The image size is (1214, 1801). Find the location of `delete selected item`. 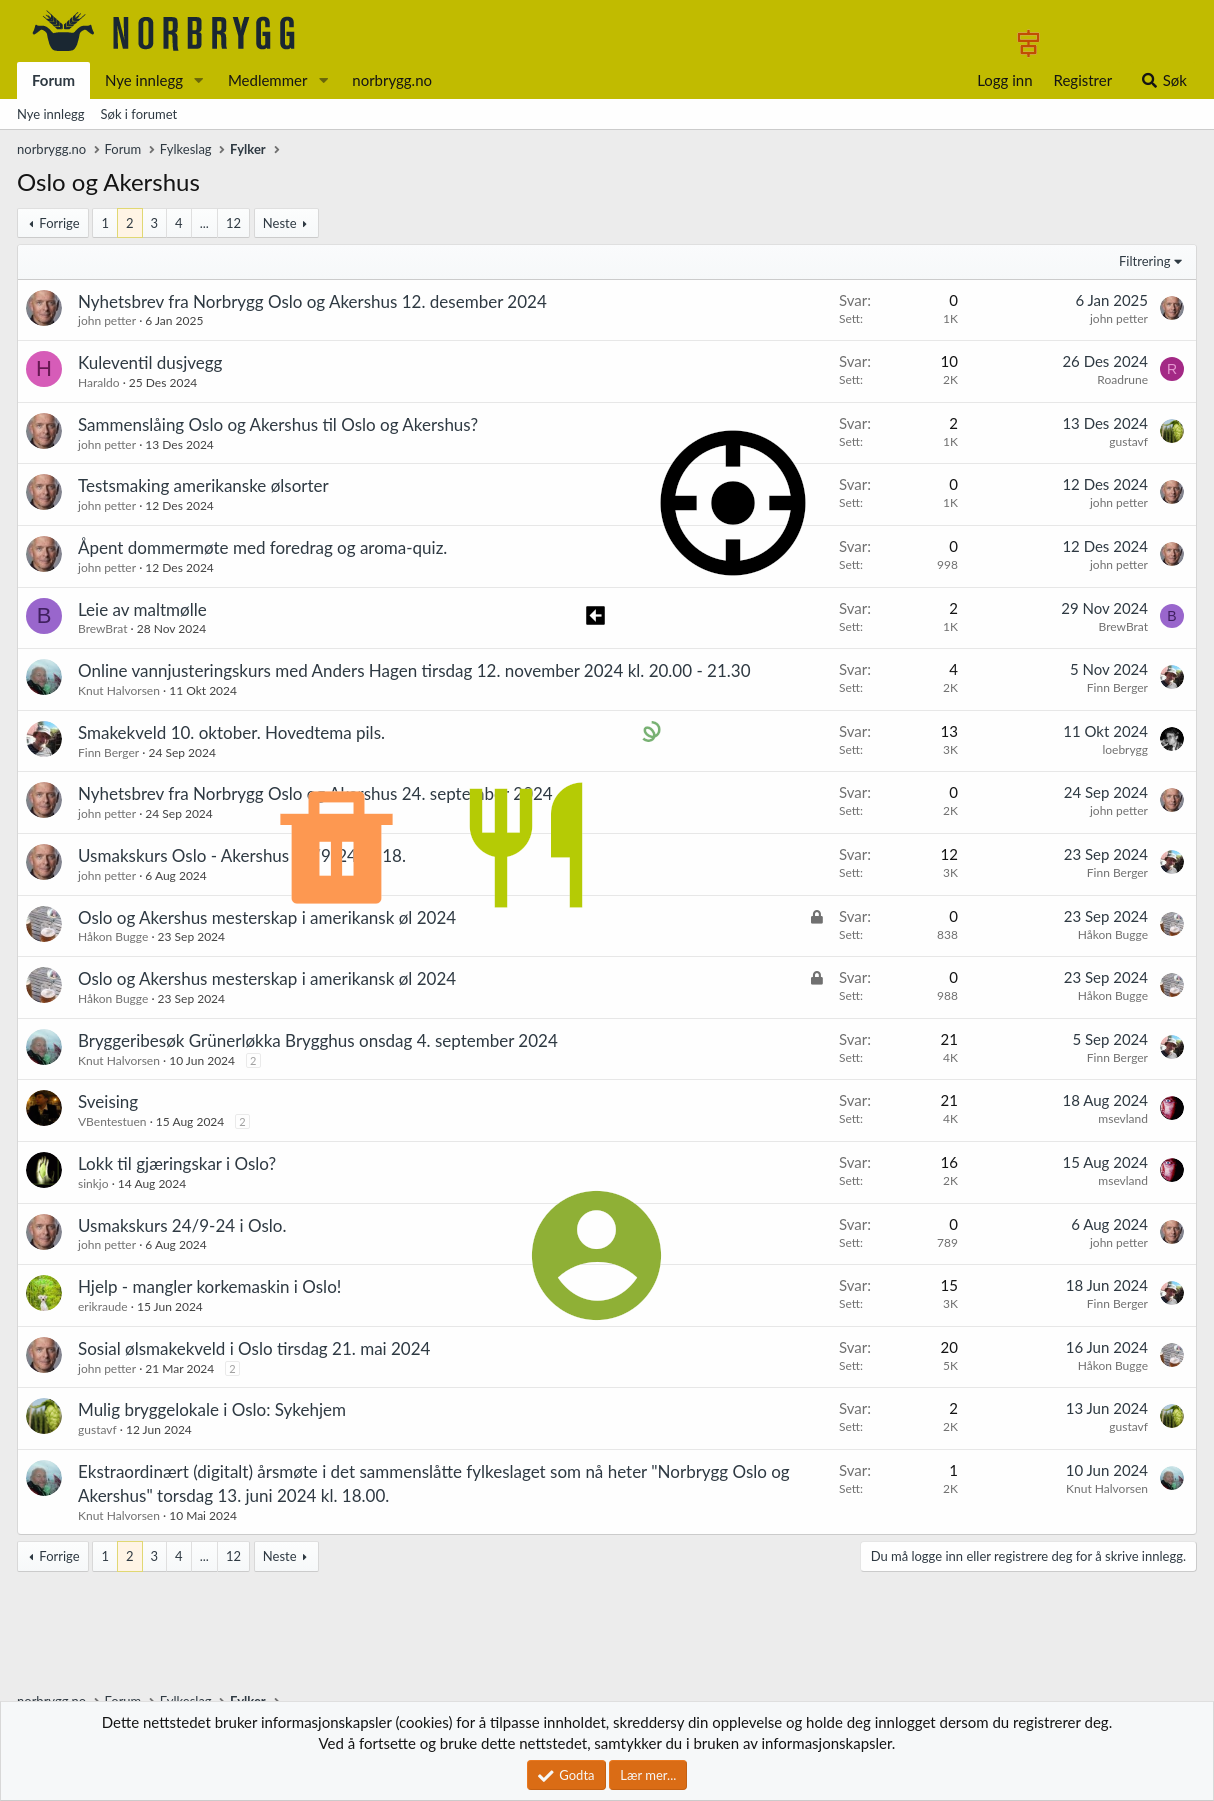

delete selected item is located at coordinates (336, 847).